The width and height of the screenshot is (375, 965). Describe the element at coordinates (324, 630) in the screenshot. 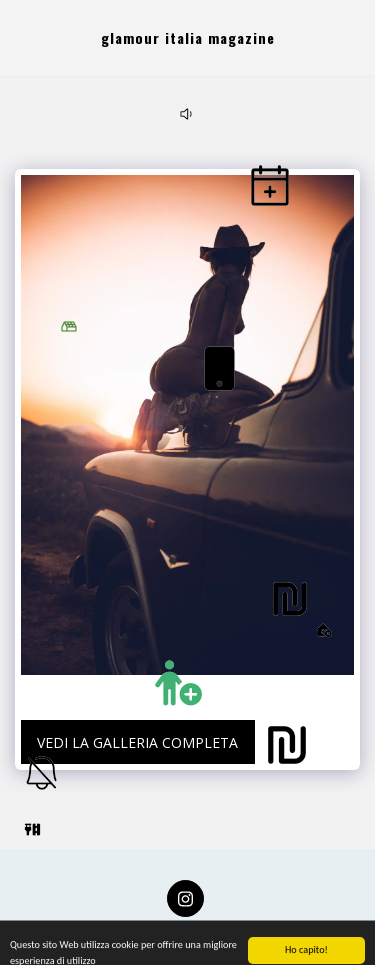

I see `medical facility or clinic unavailable` at that location.